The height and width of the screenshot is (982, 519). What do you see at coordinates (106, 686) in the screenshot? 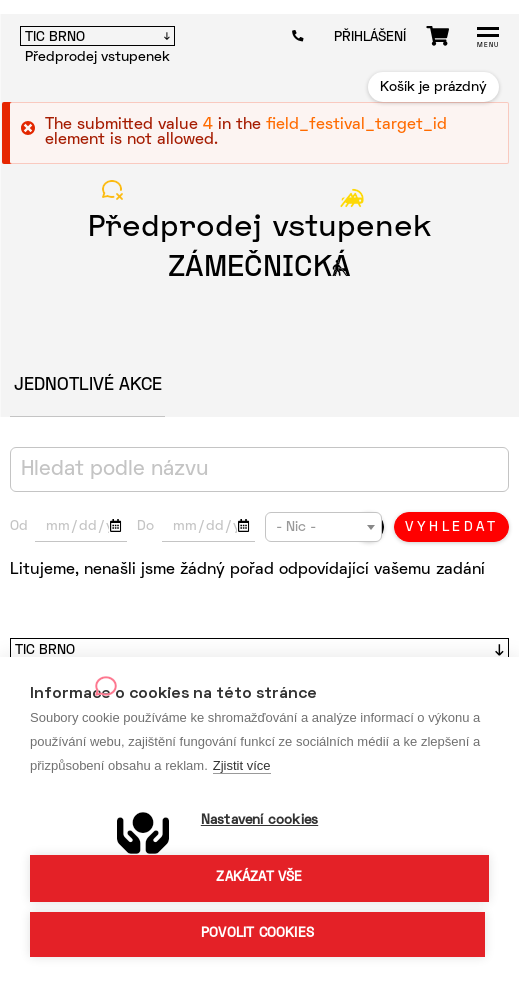
I see `open messaging or chat` at bounding box center [106, 686].